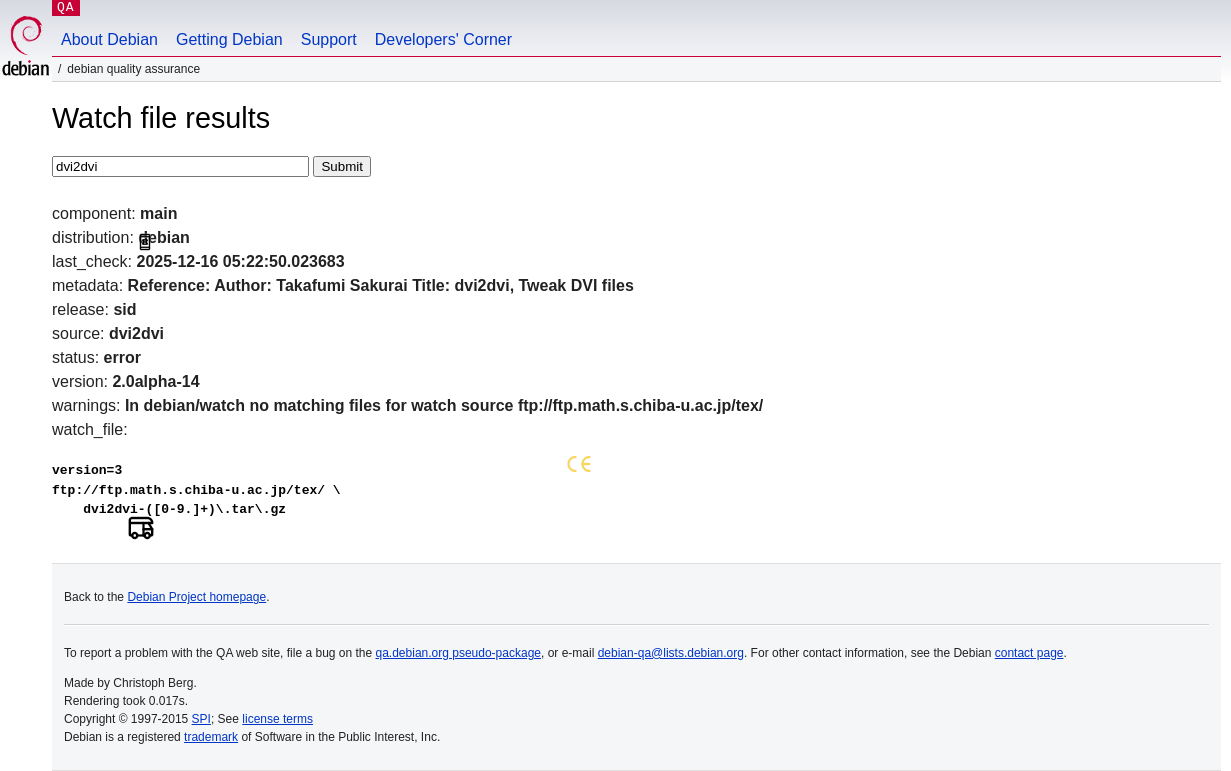  Describe the element at coordinates (145, 242) in the screenshot. I see `book an appointment or reservation online` at that location.